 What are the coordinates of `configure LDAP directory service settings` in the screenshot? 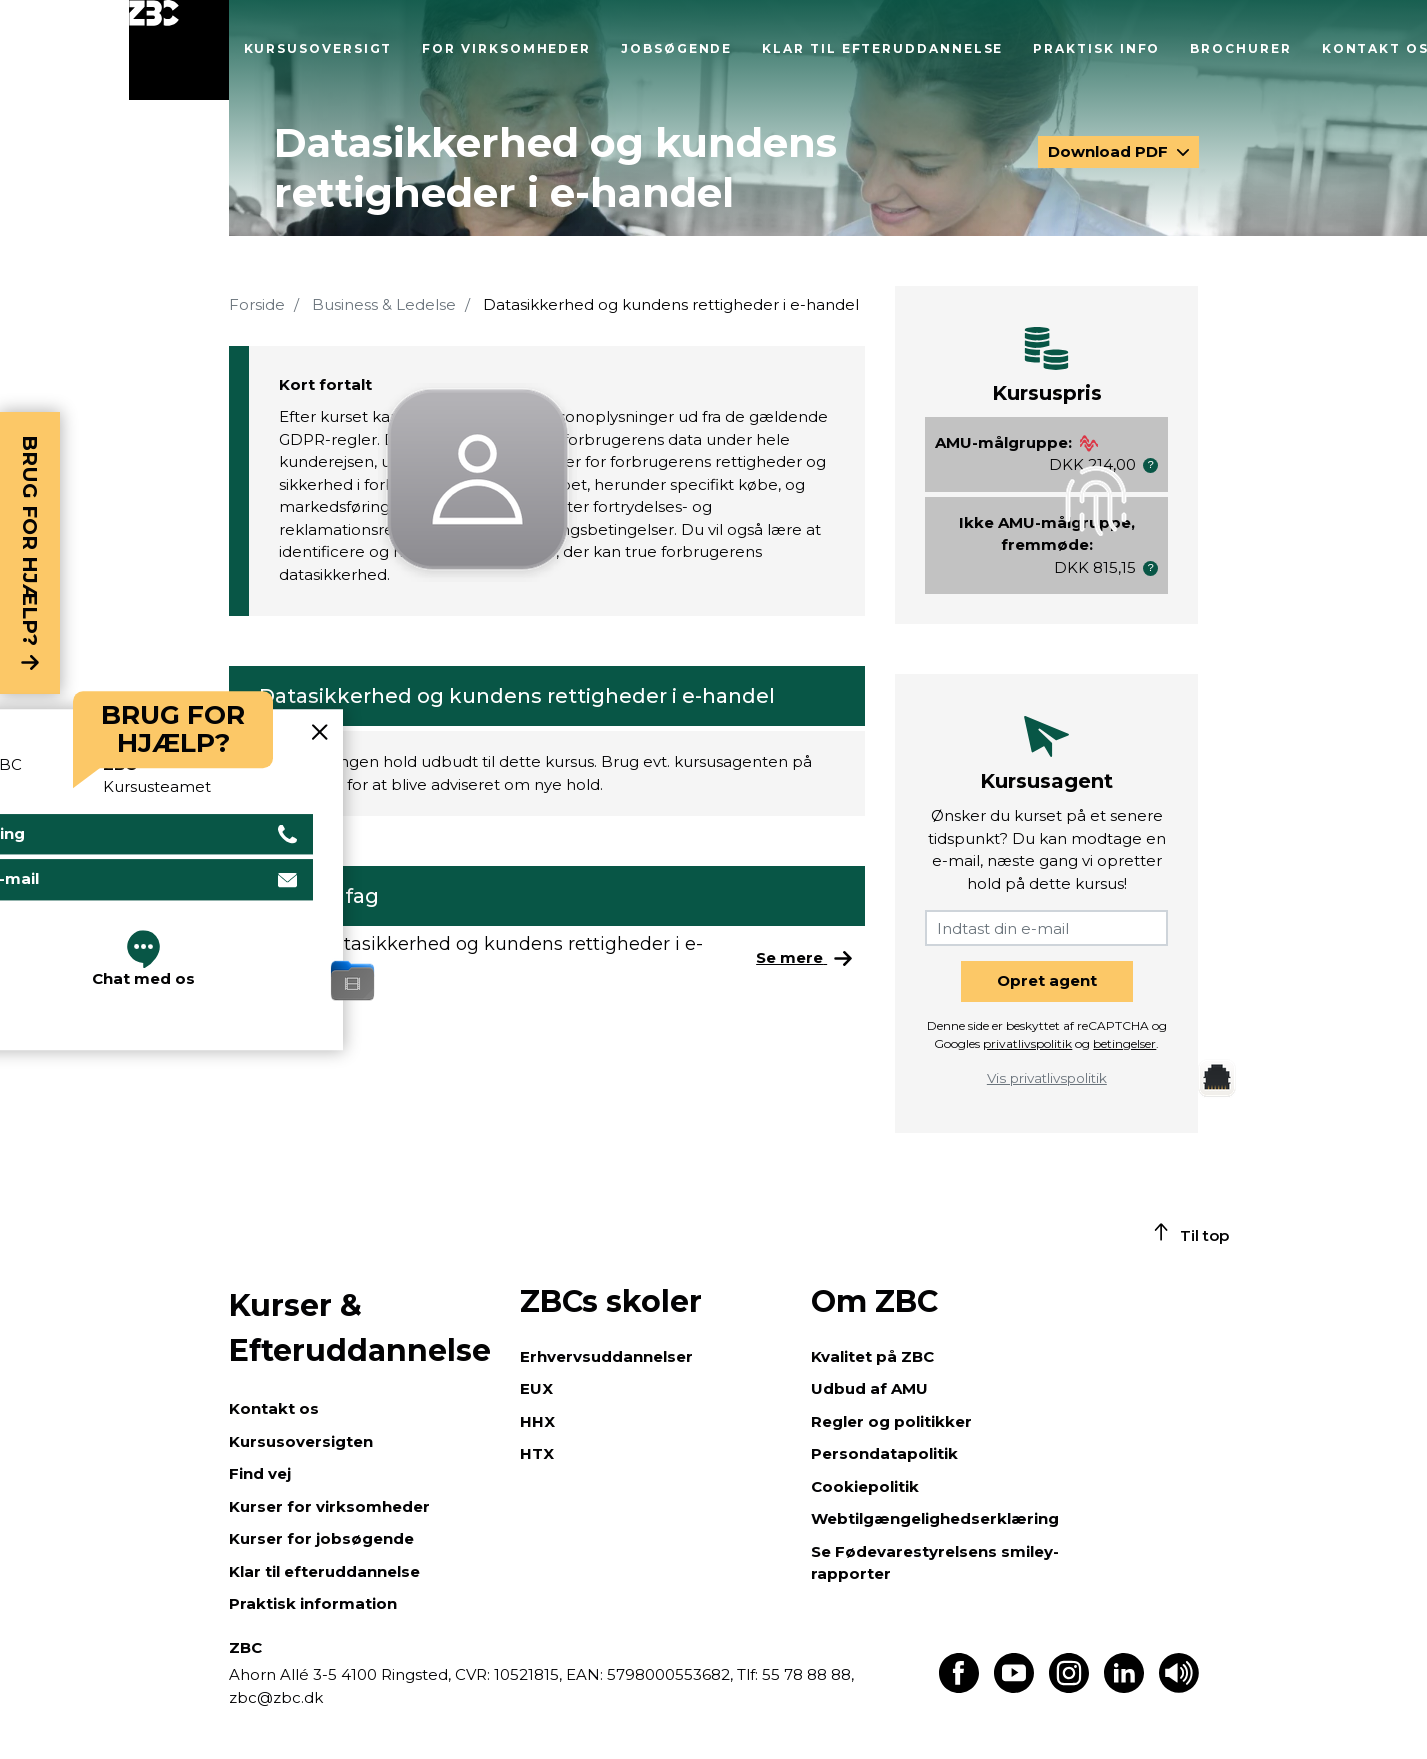 It's located at (477, 482).